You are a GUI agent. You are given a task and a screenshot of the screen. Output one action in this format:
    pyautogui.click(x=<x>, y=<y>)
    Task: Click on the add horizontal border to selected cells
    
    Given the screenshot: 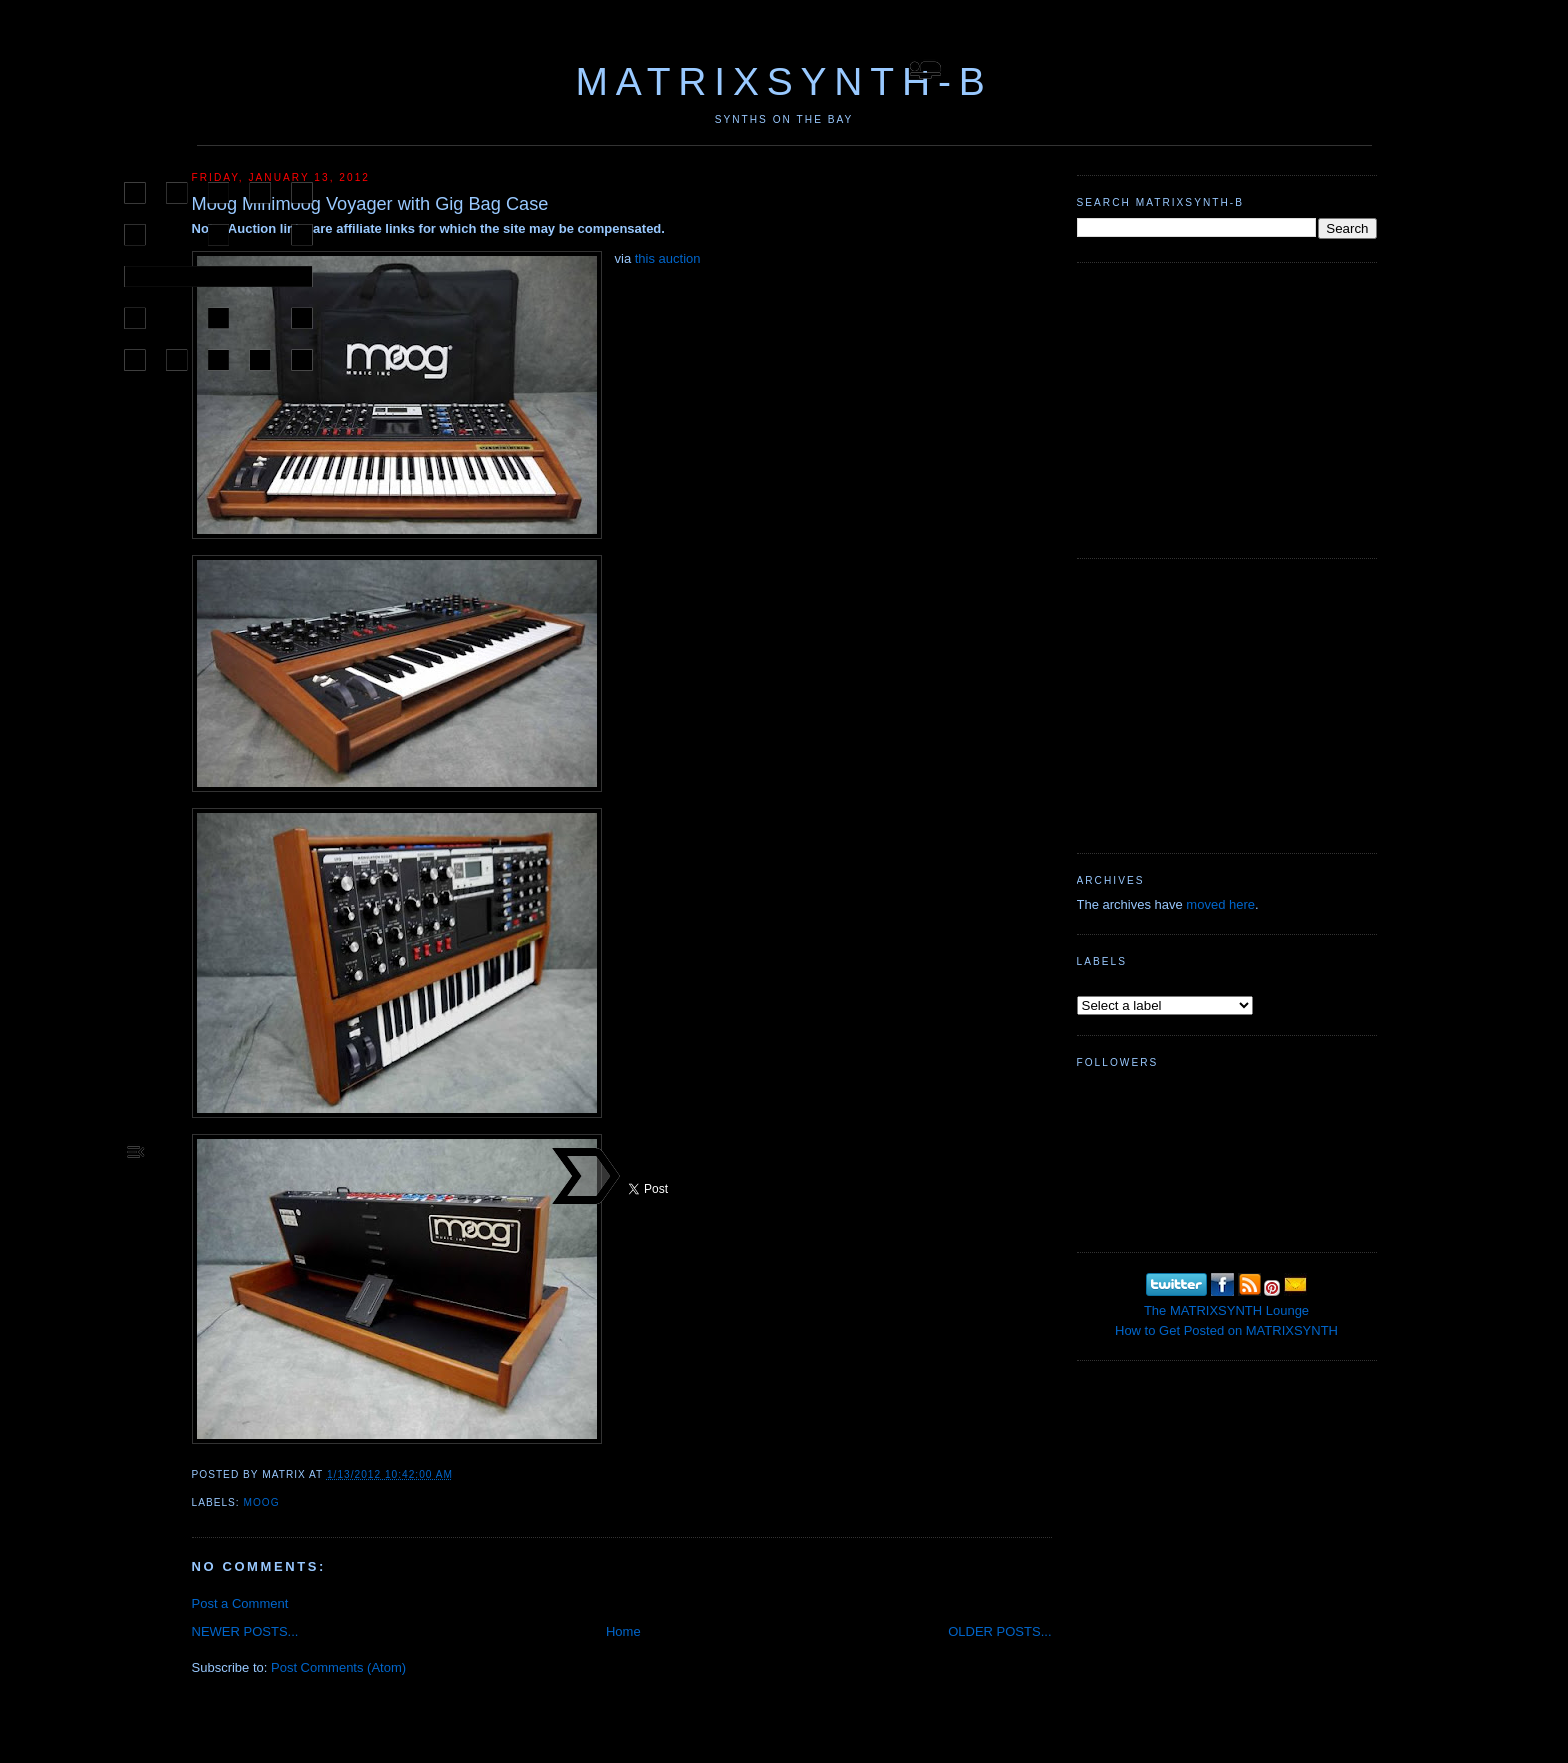 What is the action you would take?
    pyautogui.click(x=218, y=276)
    